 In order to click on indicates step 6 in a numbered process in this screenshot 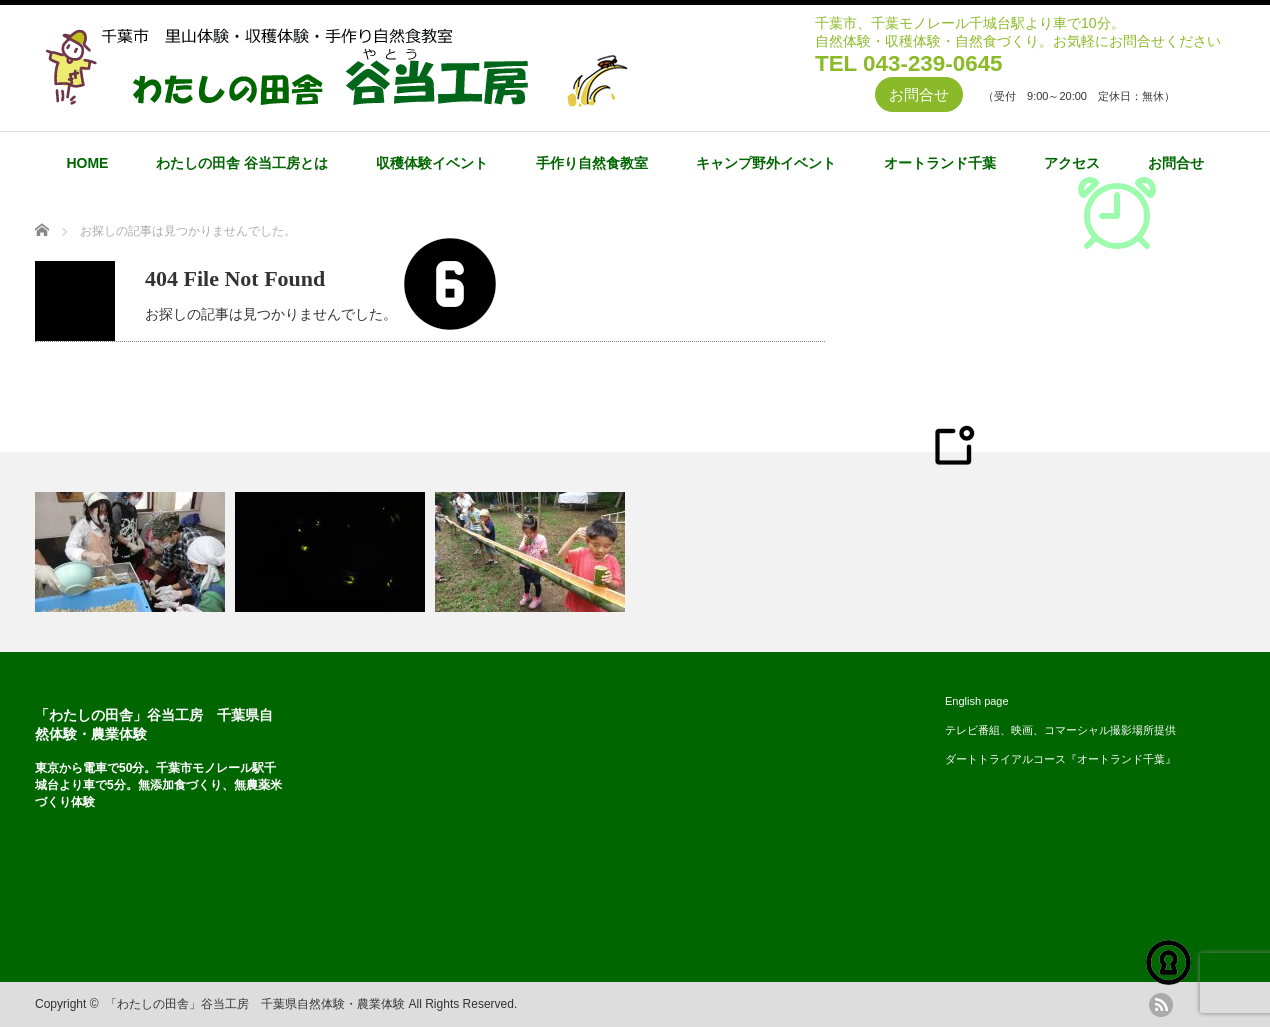, I will do `click(450, 284)`.